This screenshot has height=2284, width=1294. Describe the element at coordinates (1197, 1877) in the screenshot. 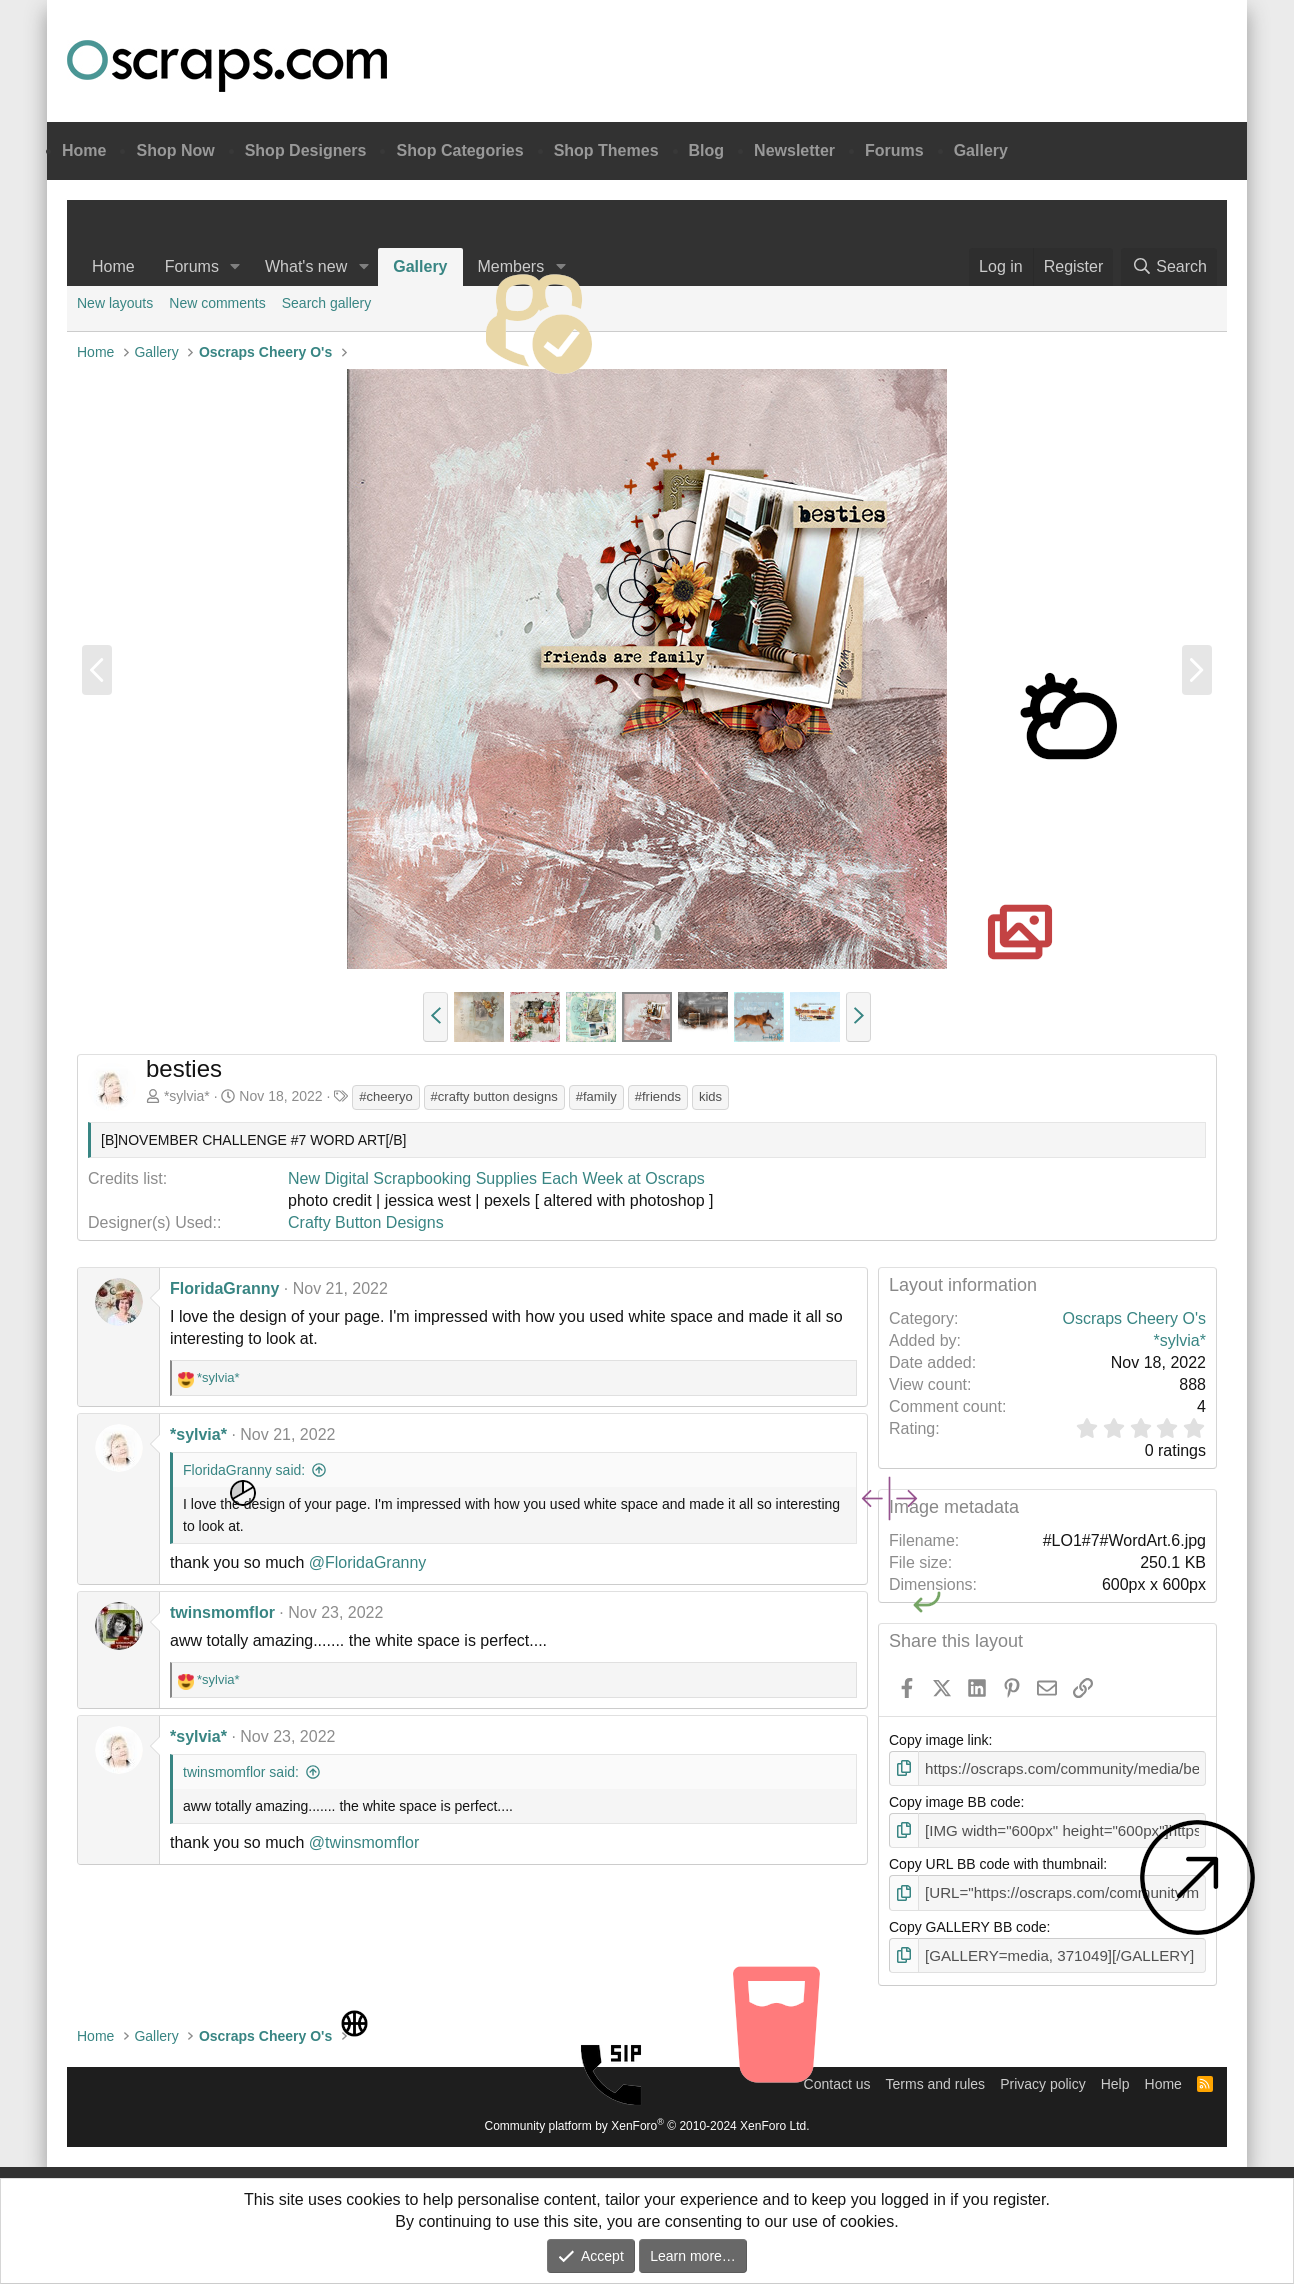

I see `open link in new tab or window` at that location.